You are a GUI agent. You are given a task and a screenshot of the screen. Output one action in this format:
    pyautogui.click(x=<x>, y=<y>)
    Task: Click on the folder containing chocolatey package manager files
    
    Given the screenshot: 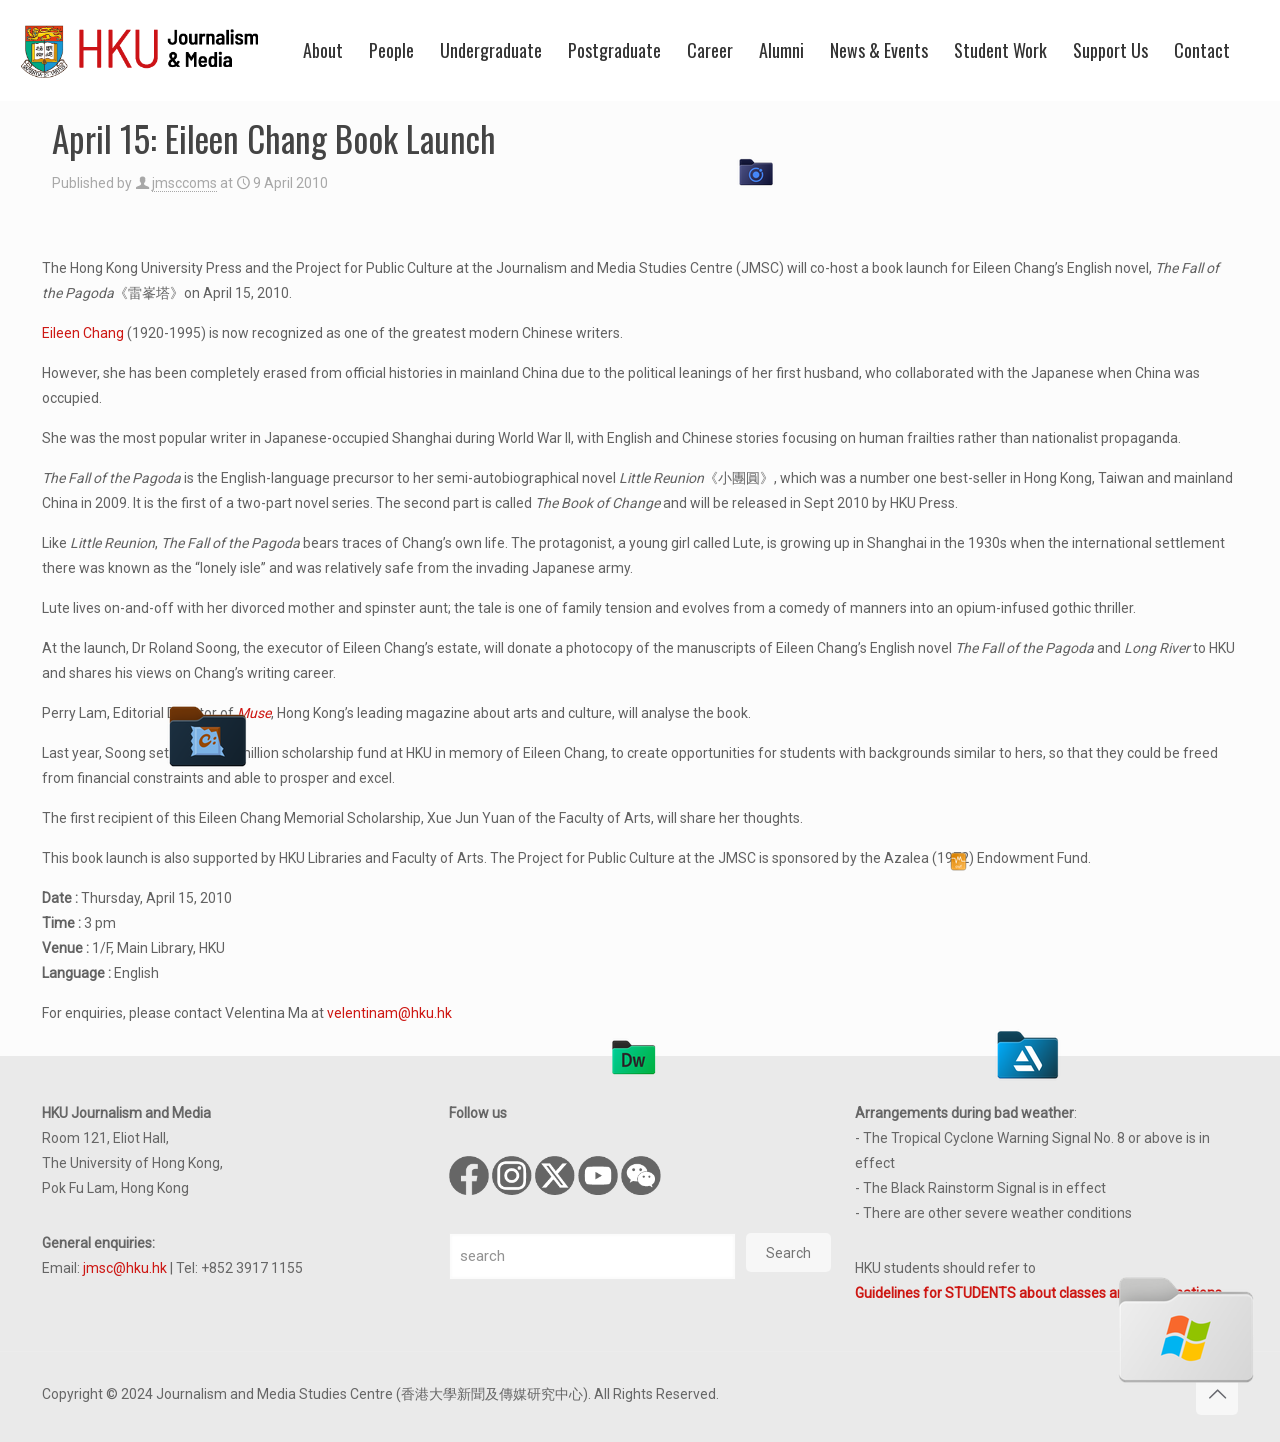 What is the action you would take?
    pyautogui.click(x=207, y=738)
    